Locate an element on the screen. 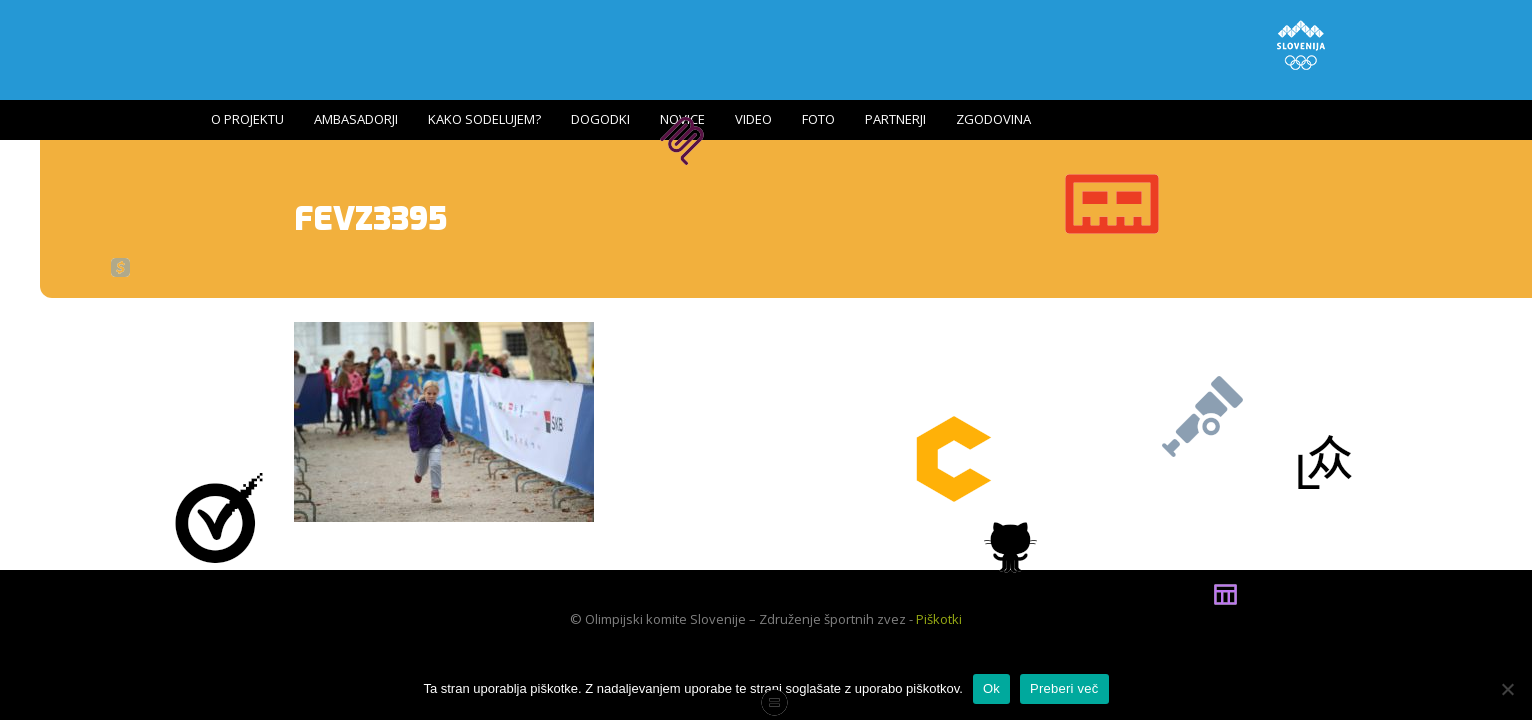  insert a table into a document is located at coordinates (1225, 594).